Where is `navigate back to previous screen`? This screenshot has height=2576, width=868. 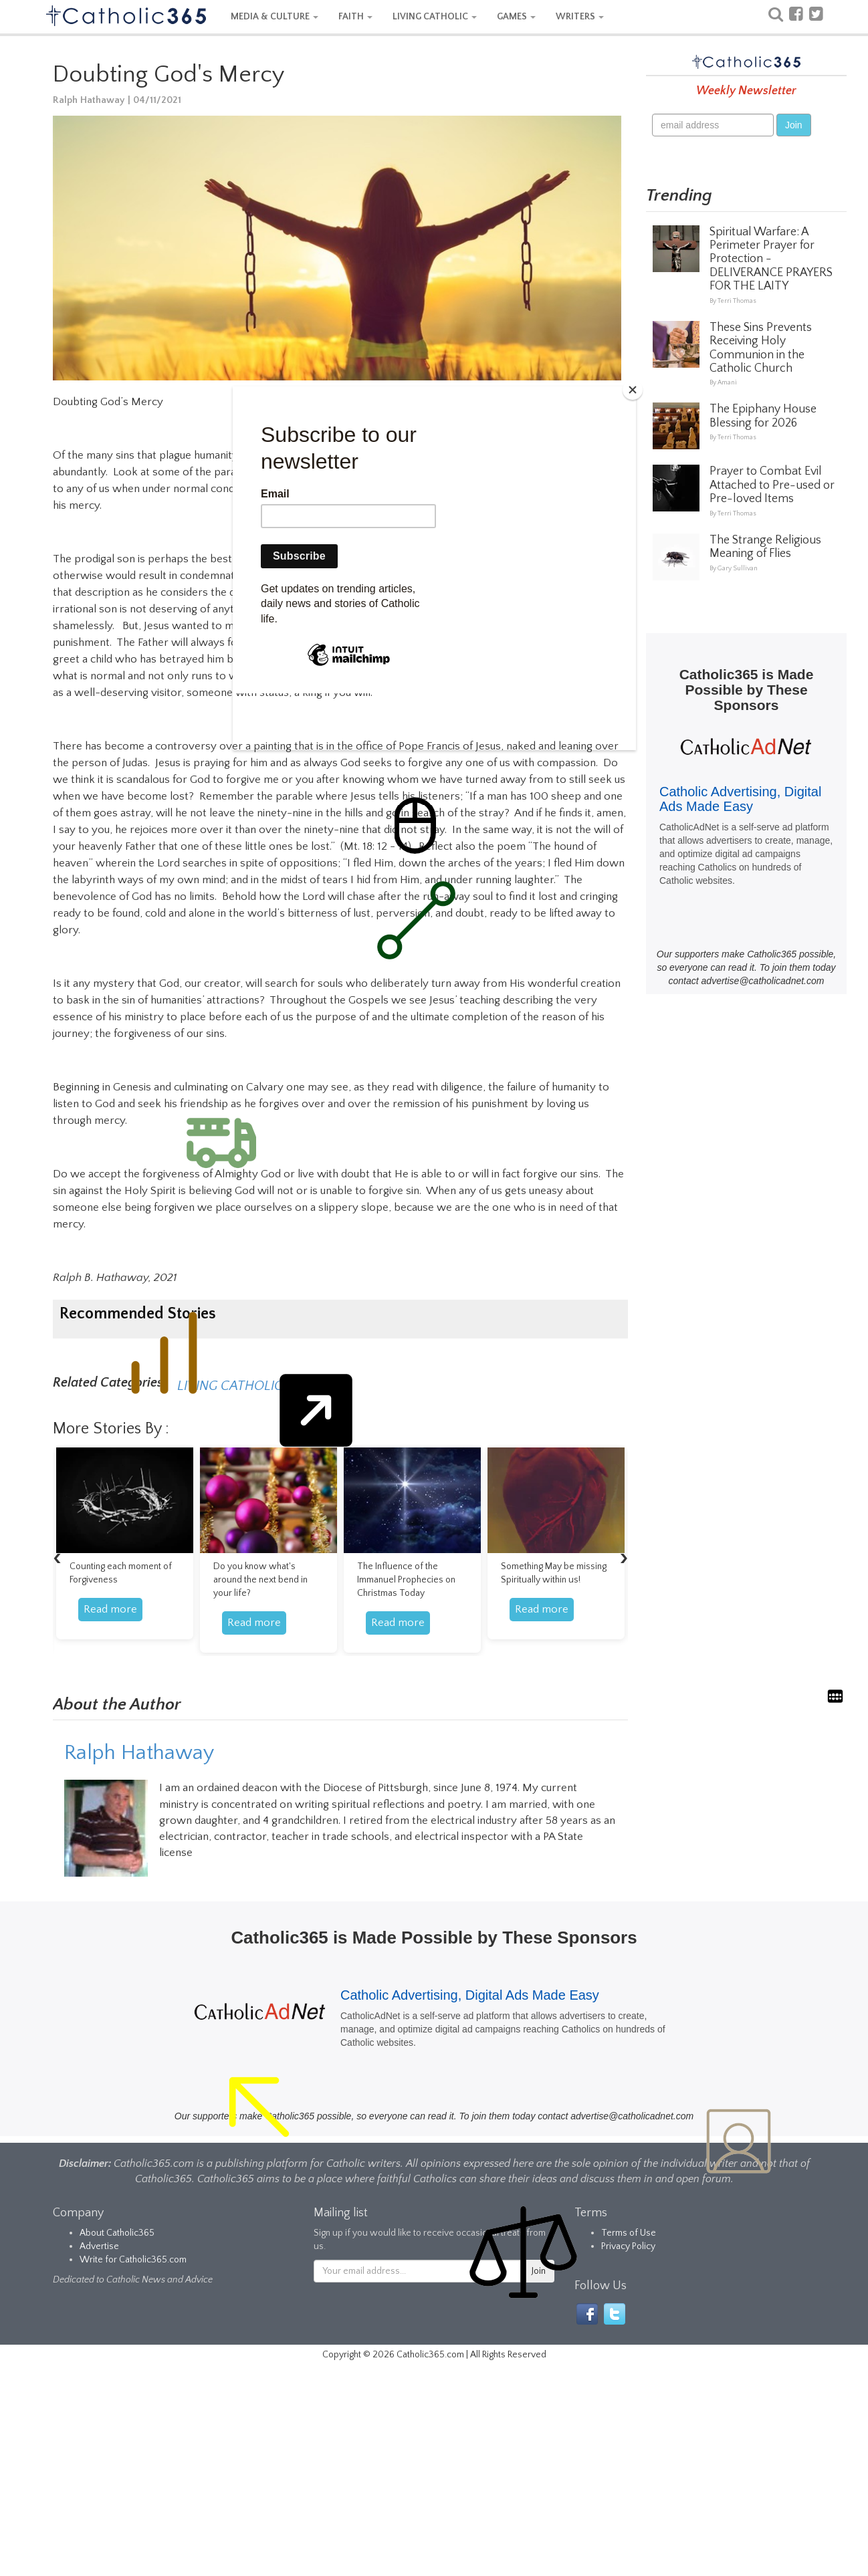
navigate back to previous screen is located at coordinates (259, 2107).